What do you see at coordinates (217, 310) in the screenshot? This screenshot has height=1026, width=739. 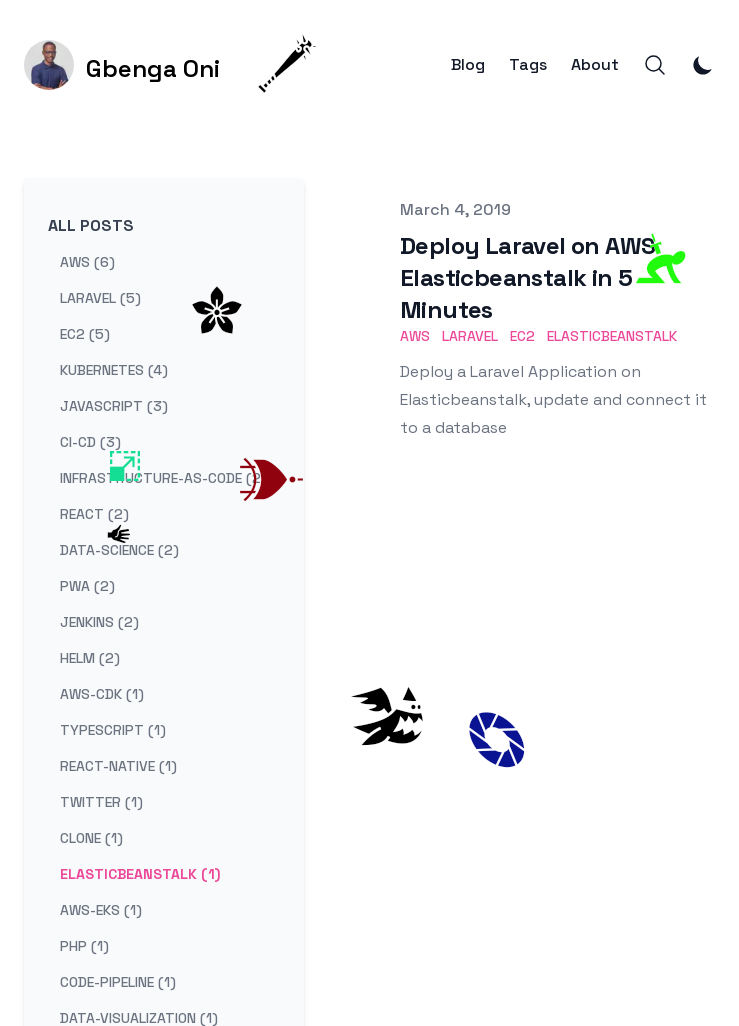 I see `jasmine flower icon for aromatherapy or fragrance settings` at bounding box center [217, 310].